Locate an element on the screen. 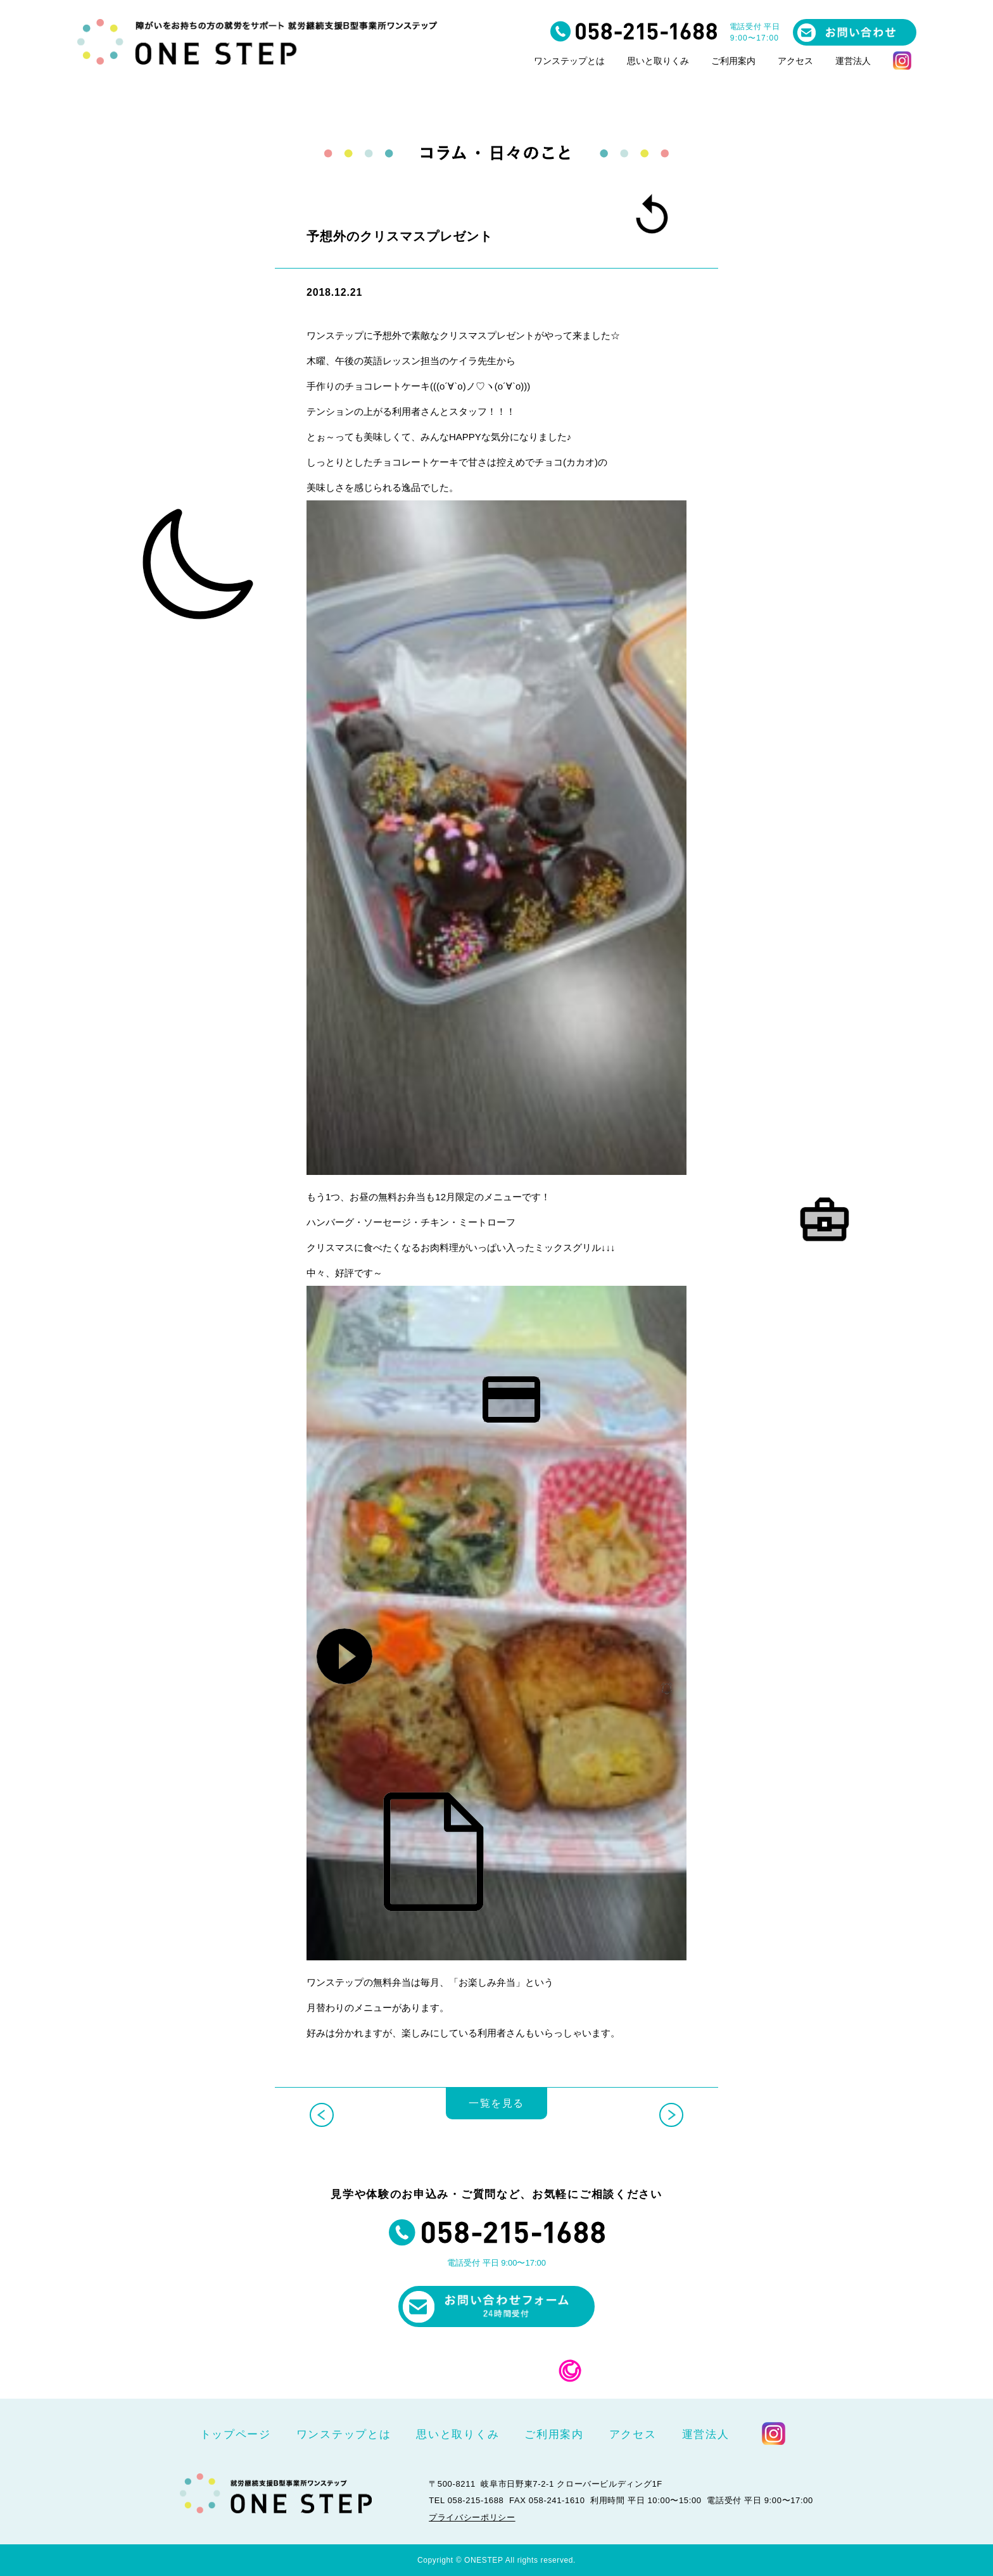  enable dark mode is located at coordinates (198, 564).